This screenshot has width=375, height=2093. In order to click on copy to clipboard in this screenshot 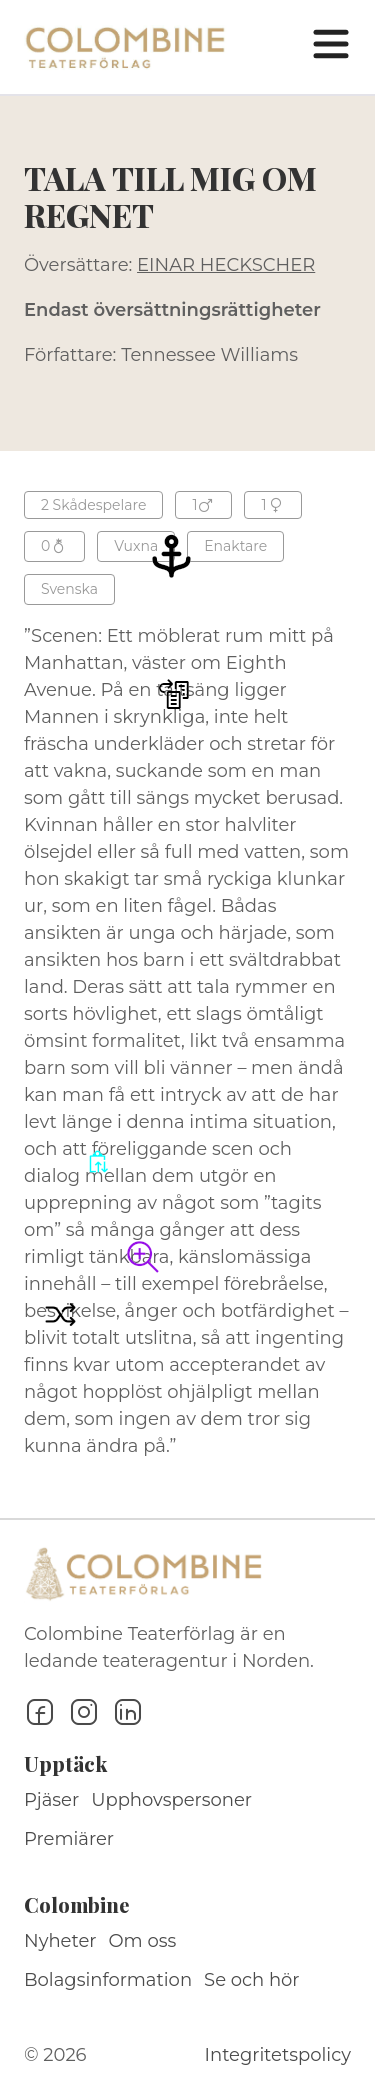, I will do `click(97, 1161)`.